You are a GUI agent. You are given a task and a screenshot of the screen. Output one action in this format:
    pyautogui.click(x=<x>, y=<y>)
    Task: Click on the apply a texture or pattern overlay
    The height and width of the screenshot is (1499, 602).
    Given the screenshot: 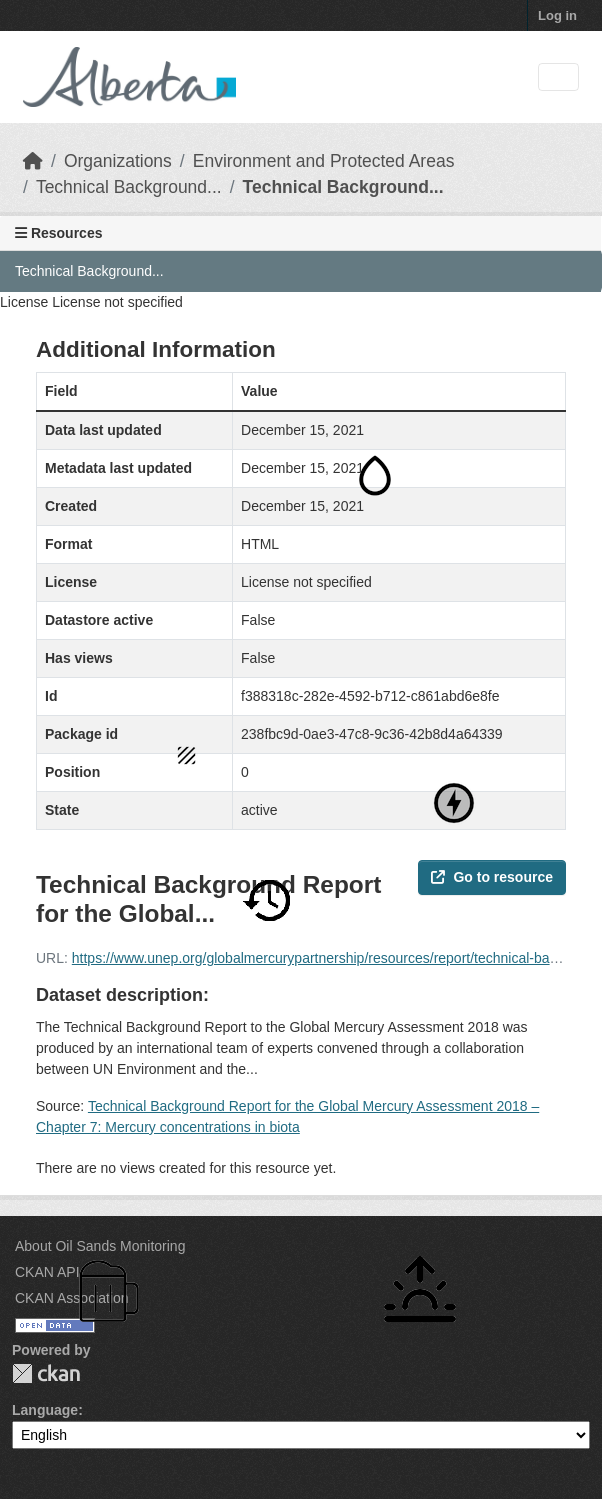 What is the action you would take?
    pyautogui.click(x=186, y=755)
    